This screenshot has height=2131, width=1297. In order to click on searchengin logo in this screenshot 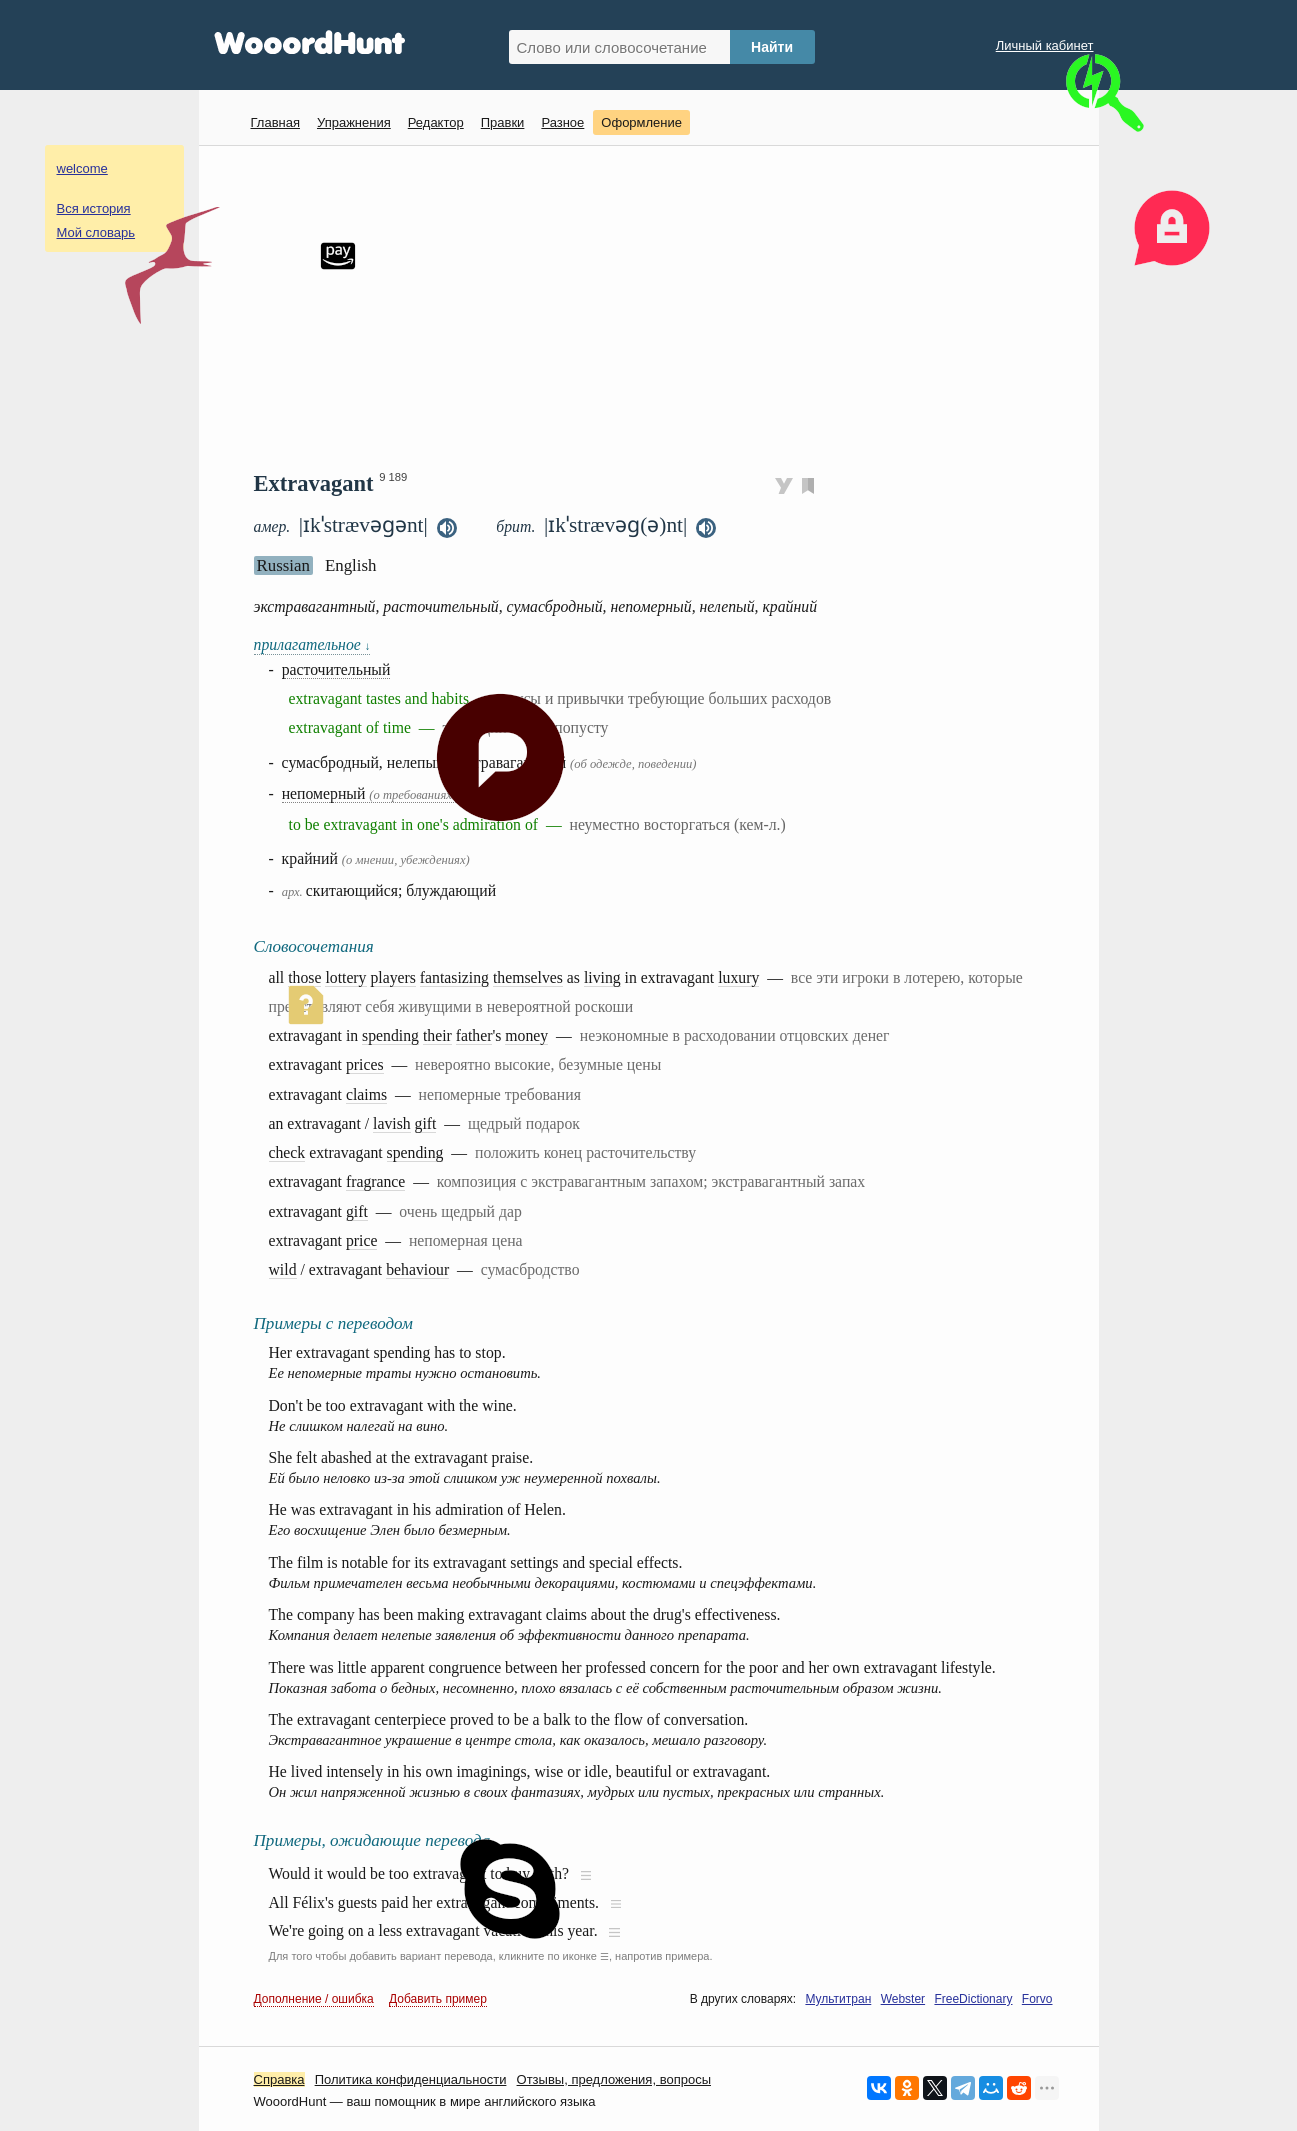, I will do `click(1105, 92)`.